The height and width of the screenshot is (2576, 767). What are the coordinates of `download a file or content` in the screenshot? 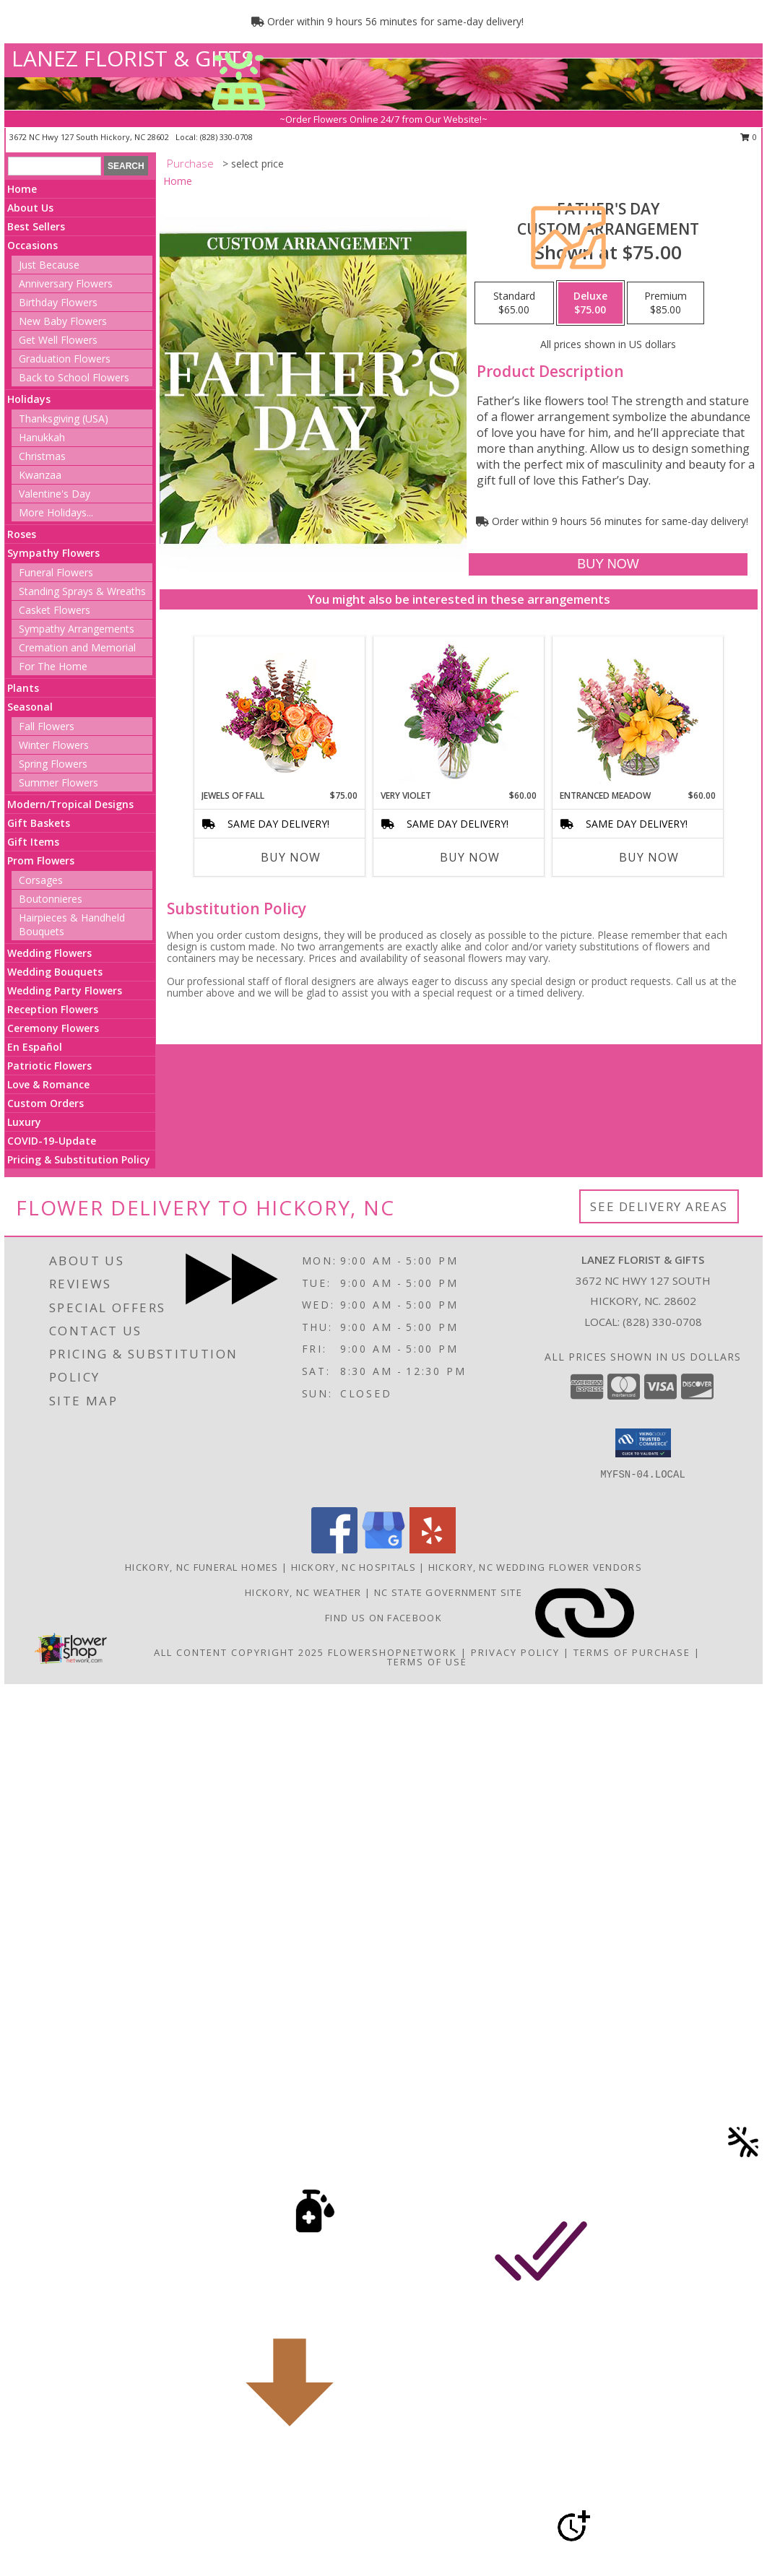 It's located at (290, 2382).